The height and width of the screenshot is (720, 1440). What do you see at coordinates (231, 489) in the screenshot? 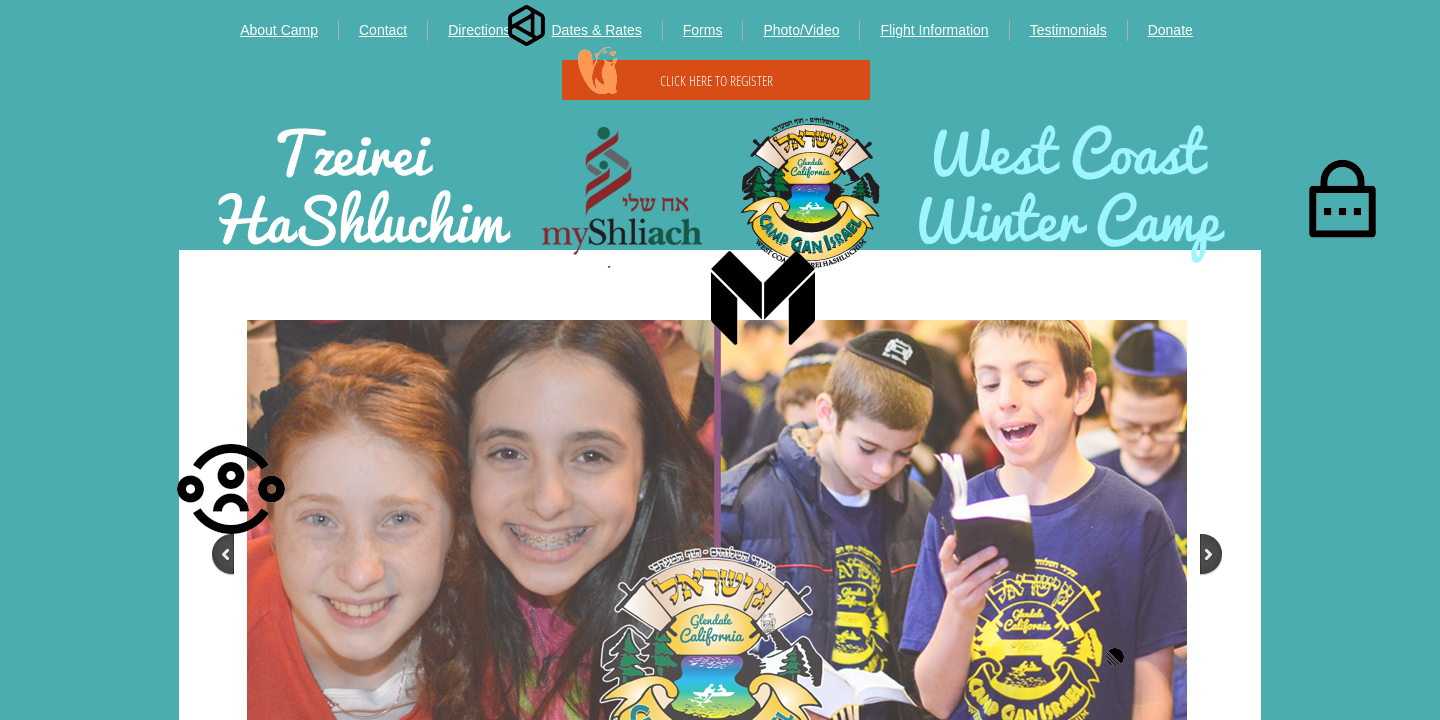
I see `view community members` at bounding box center [231, 489].